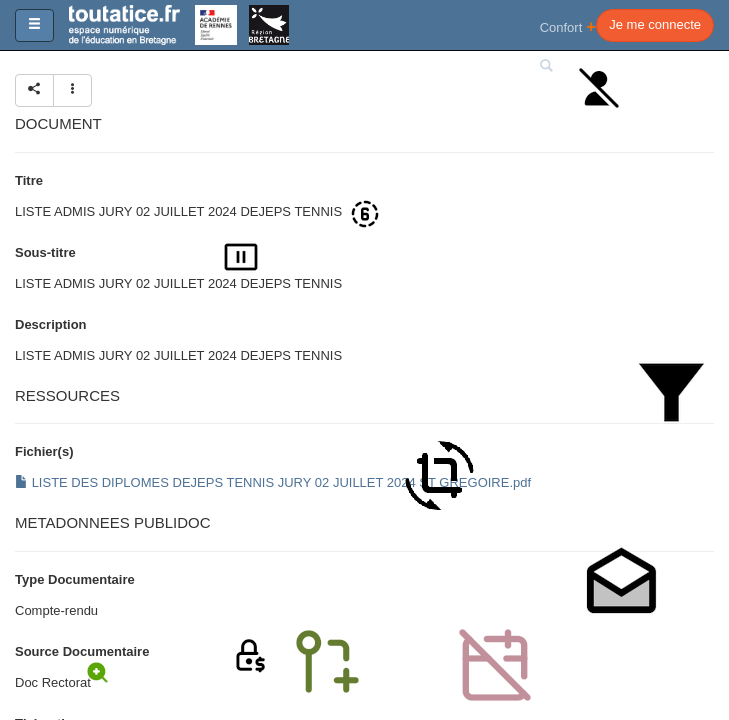 The width and height of the screenshot is (729, 720). What do you see at coordinates (97, 672) in the screenshot?
I see `zoom in on content` at bounding box center [97, 672].